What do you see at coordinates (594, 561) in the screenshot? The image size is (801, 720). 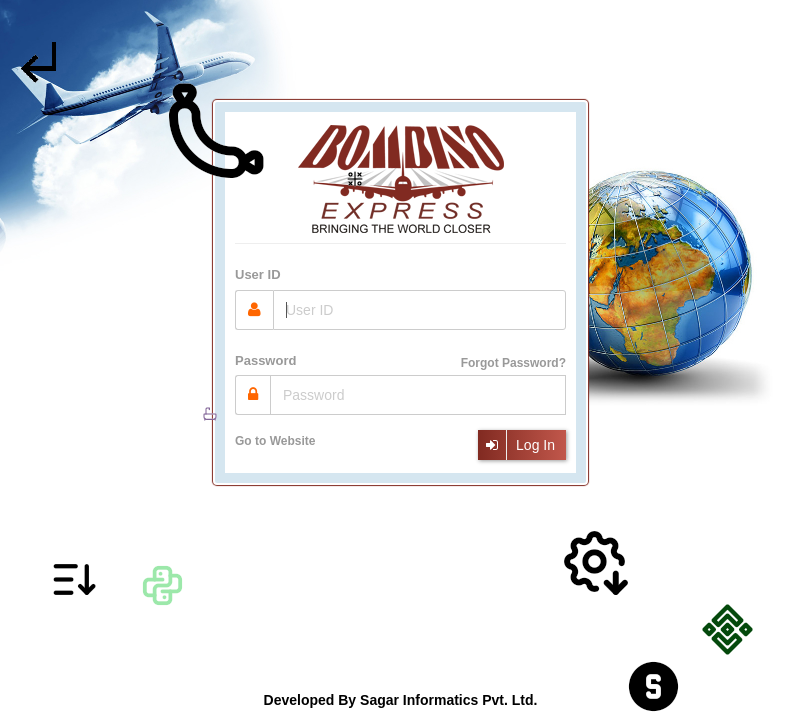 I see `download or export settings` at bounding box center [594, 561].